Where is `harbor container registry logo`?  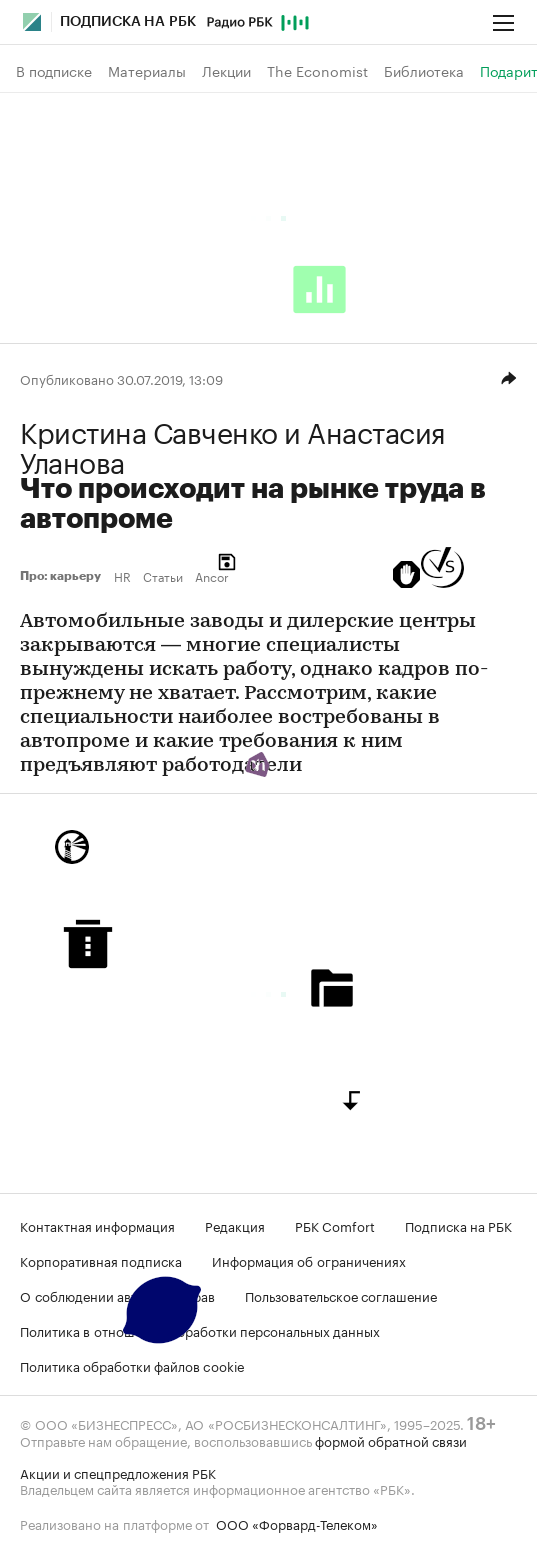 harbor container registry logo is located at coordinates (72, 847).